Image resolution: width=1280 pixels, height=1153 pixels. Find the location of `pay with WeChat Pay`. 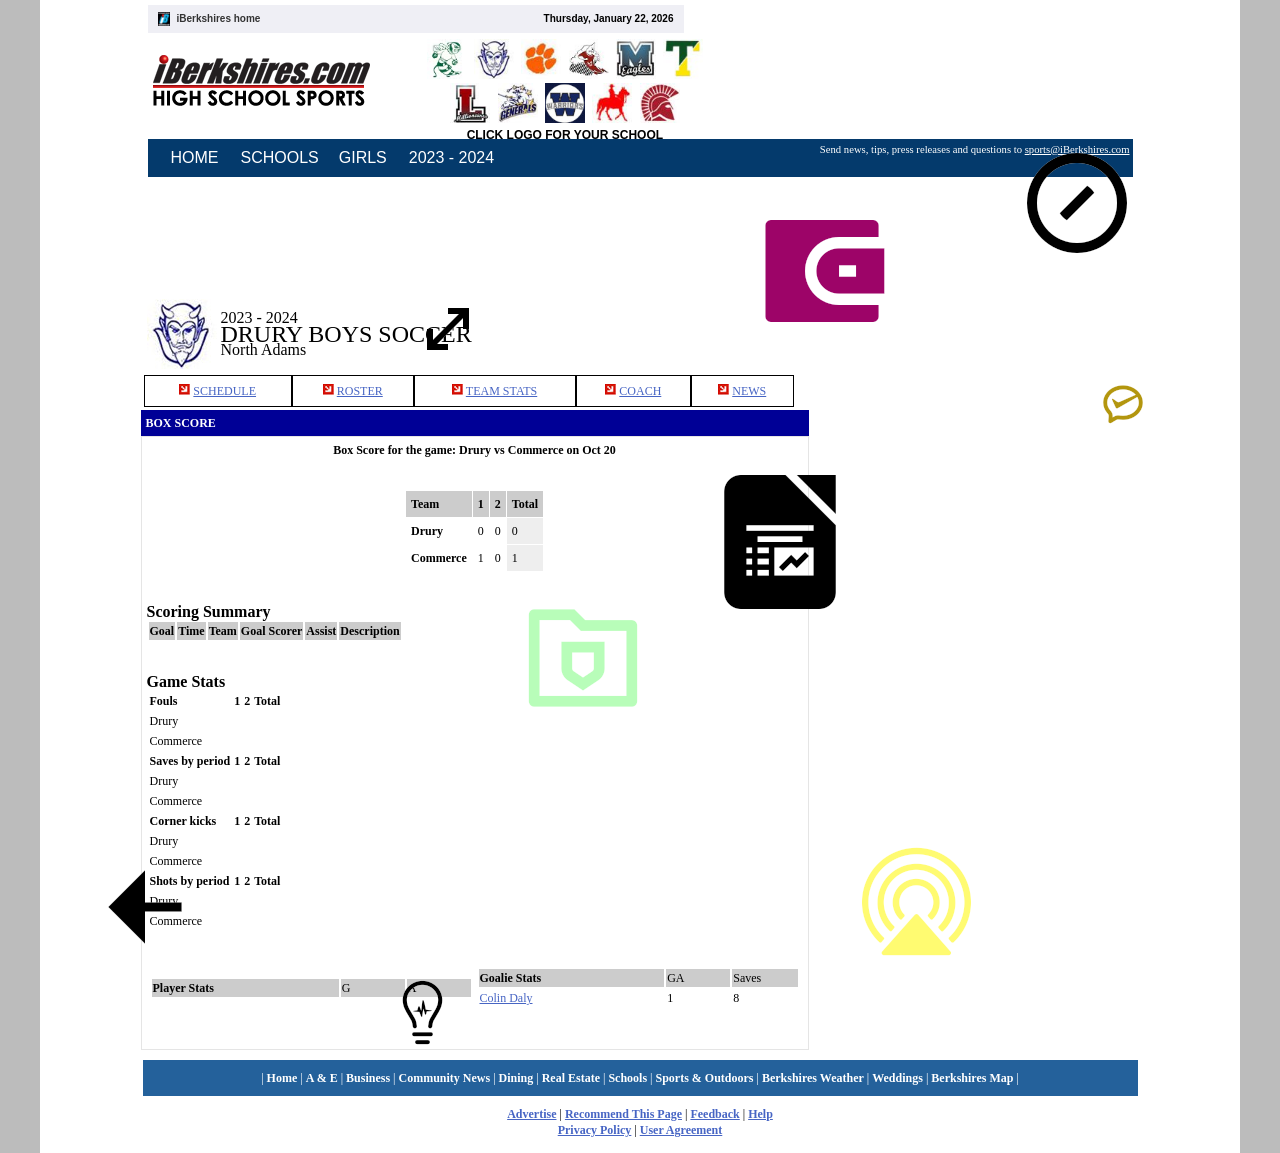

pay with WeChat Pay is located at coordinates (1123, 403).